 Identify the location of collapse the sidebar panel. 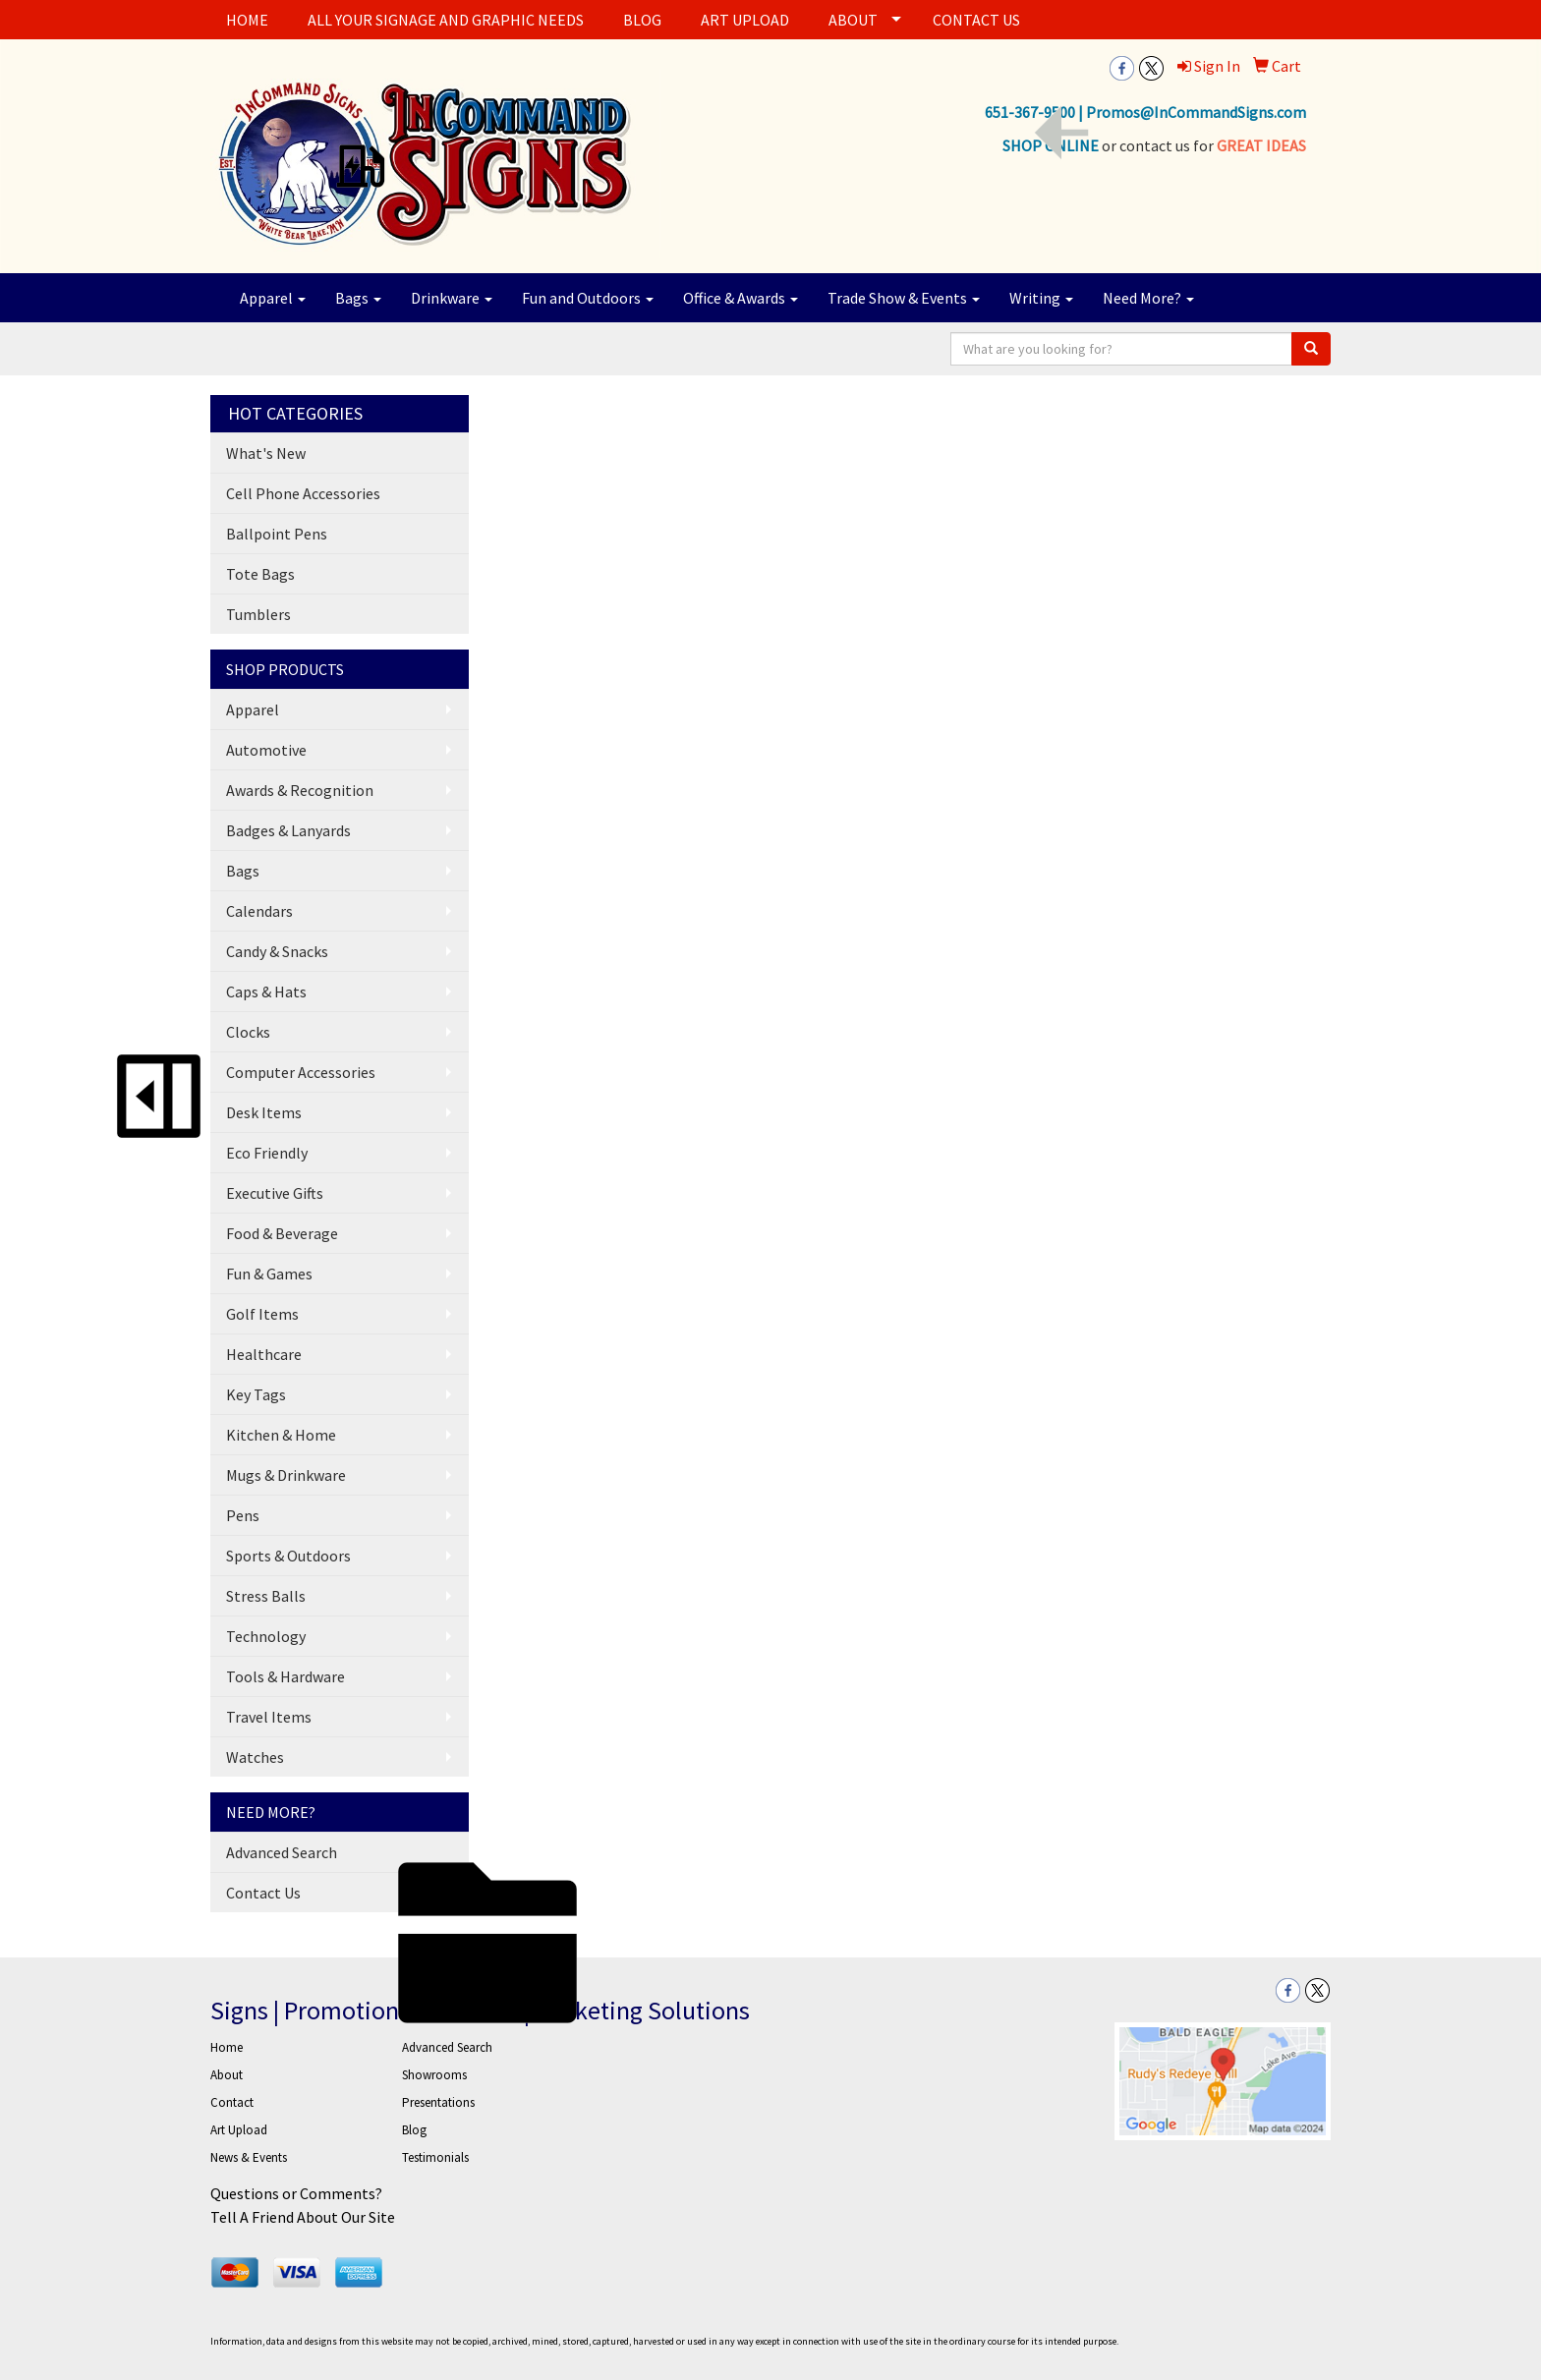
(158, 1096).